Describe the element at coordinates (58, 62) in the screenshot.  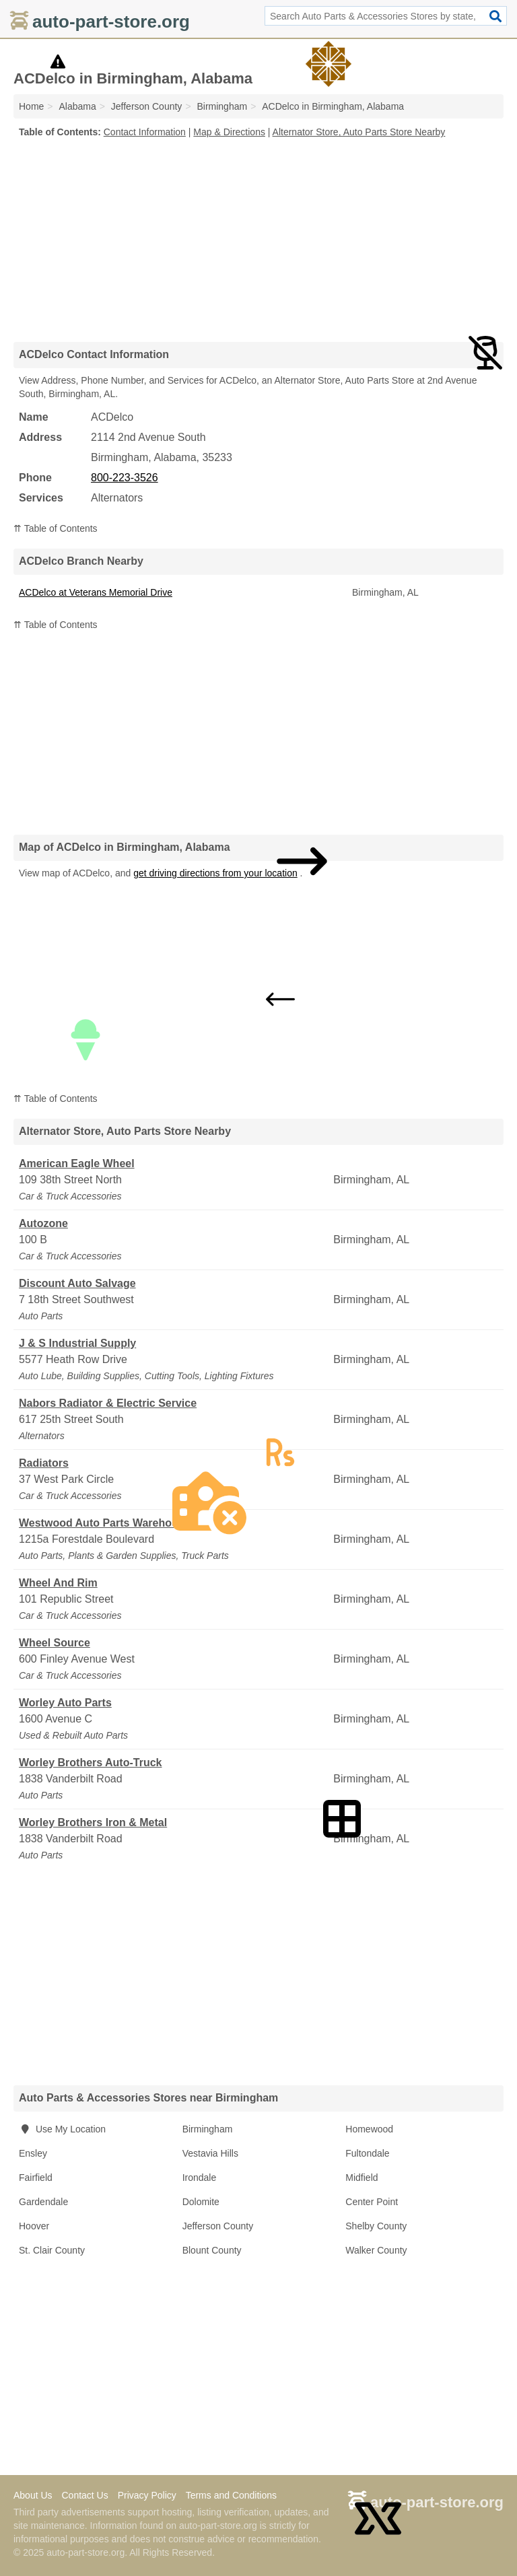
I see `indicates a warning or caution state` at that location.